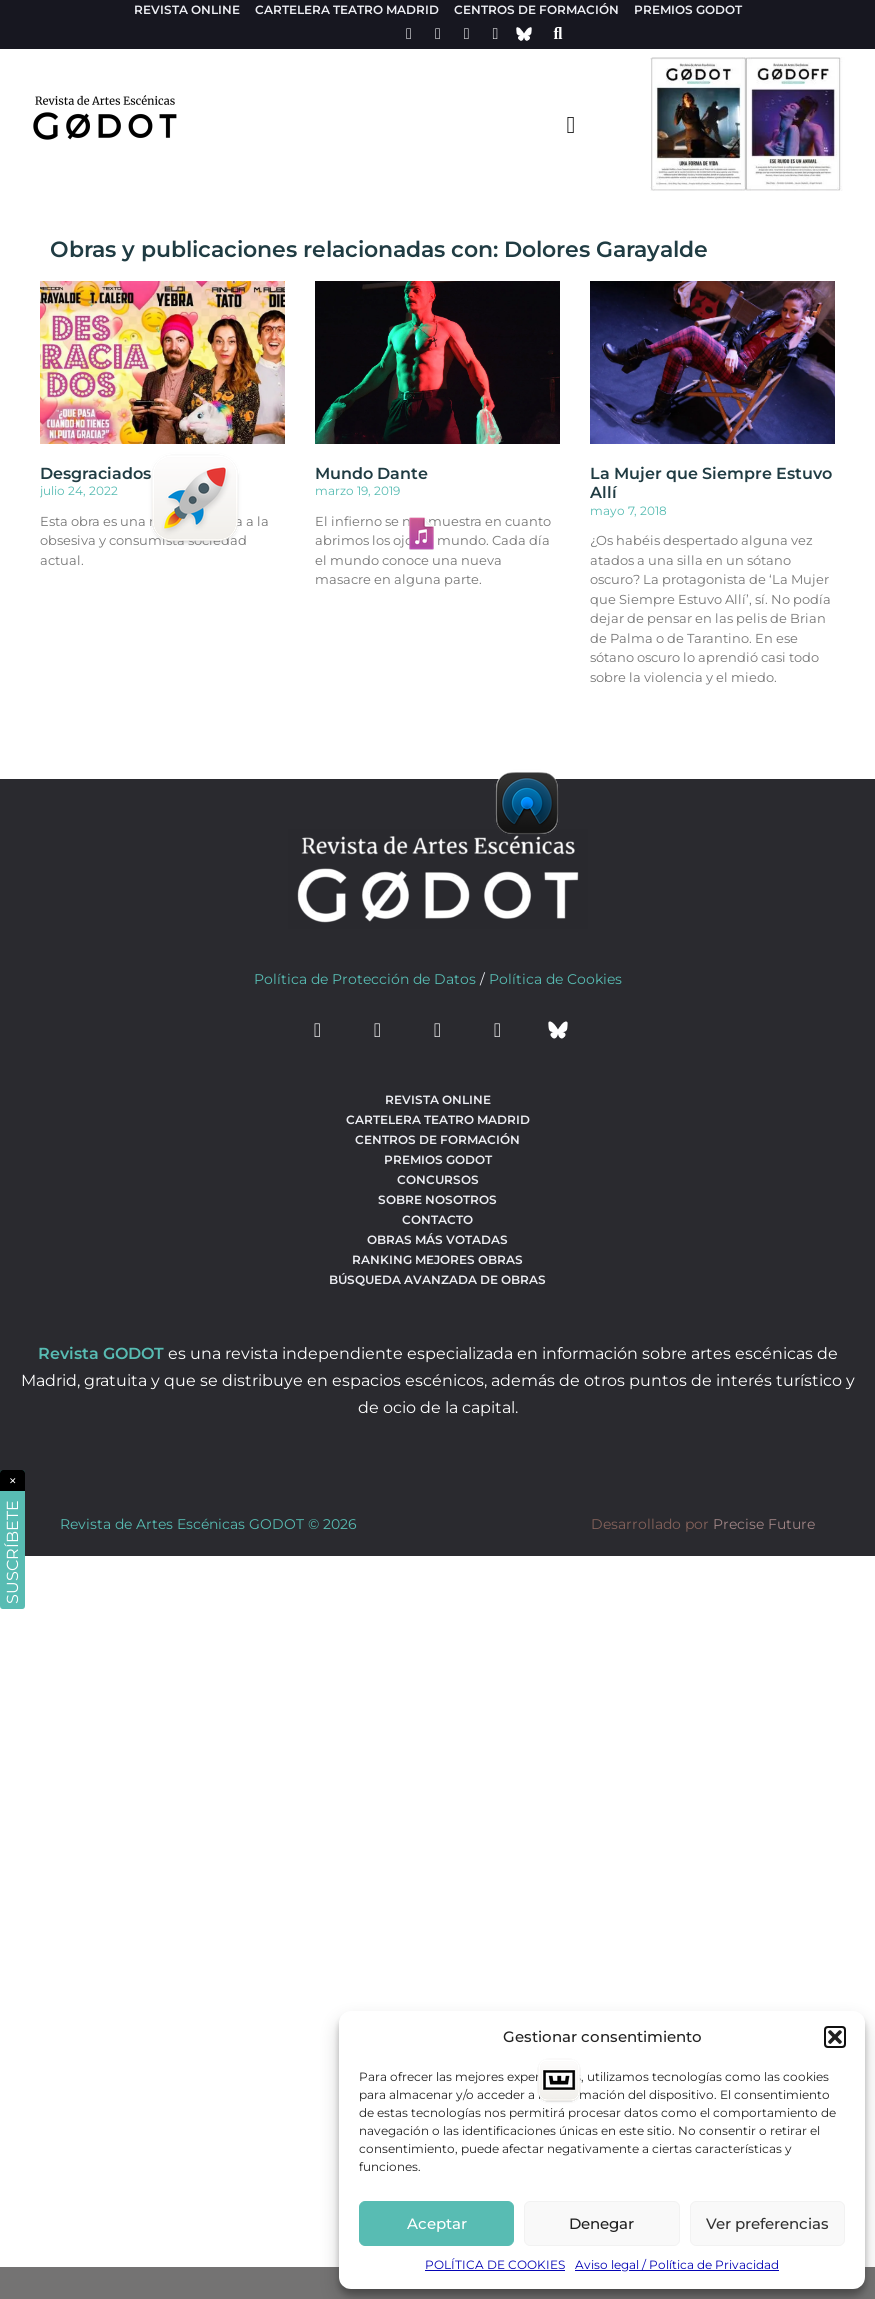 The height and width of the screenshot is (2299, 875). Describe the element at coordinates (195, 498) in the screenshot. I see `launch ibus typing booster input method` at that location.